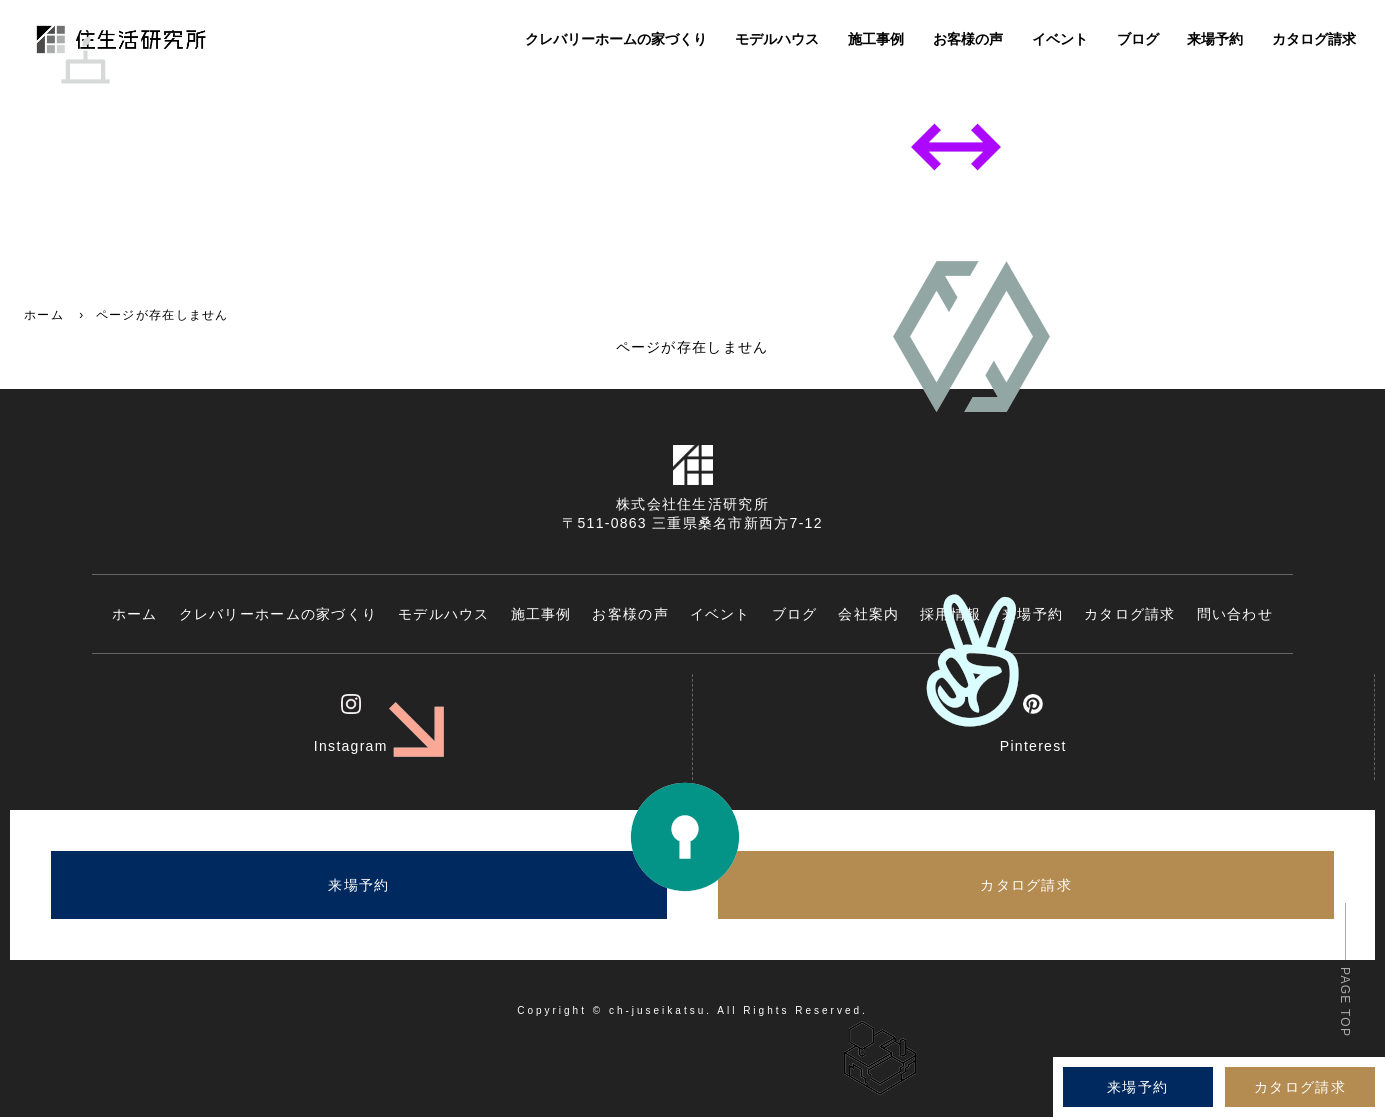 Image resolution: width=1385 pixels, height=1117 pixels. Describe the element at coordinates (685, 837) in the screenshot. I see `lock or secure a room` at that location.